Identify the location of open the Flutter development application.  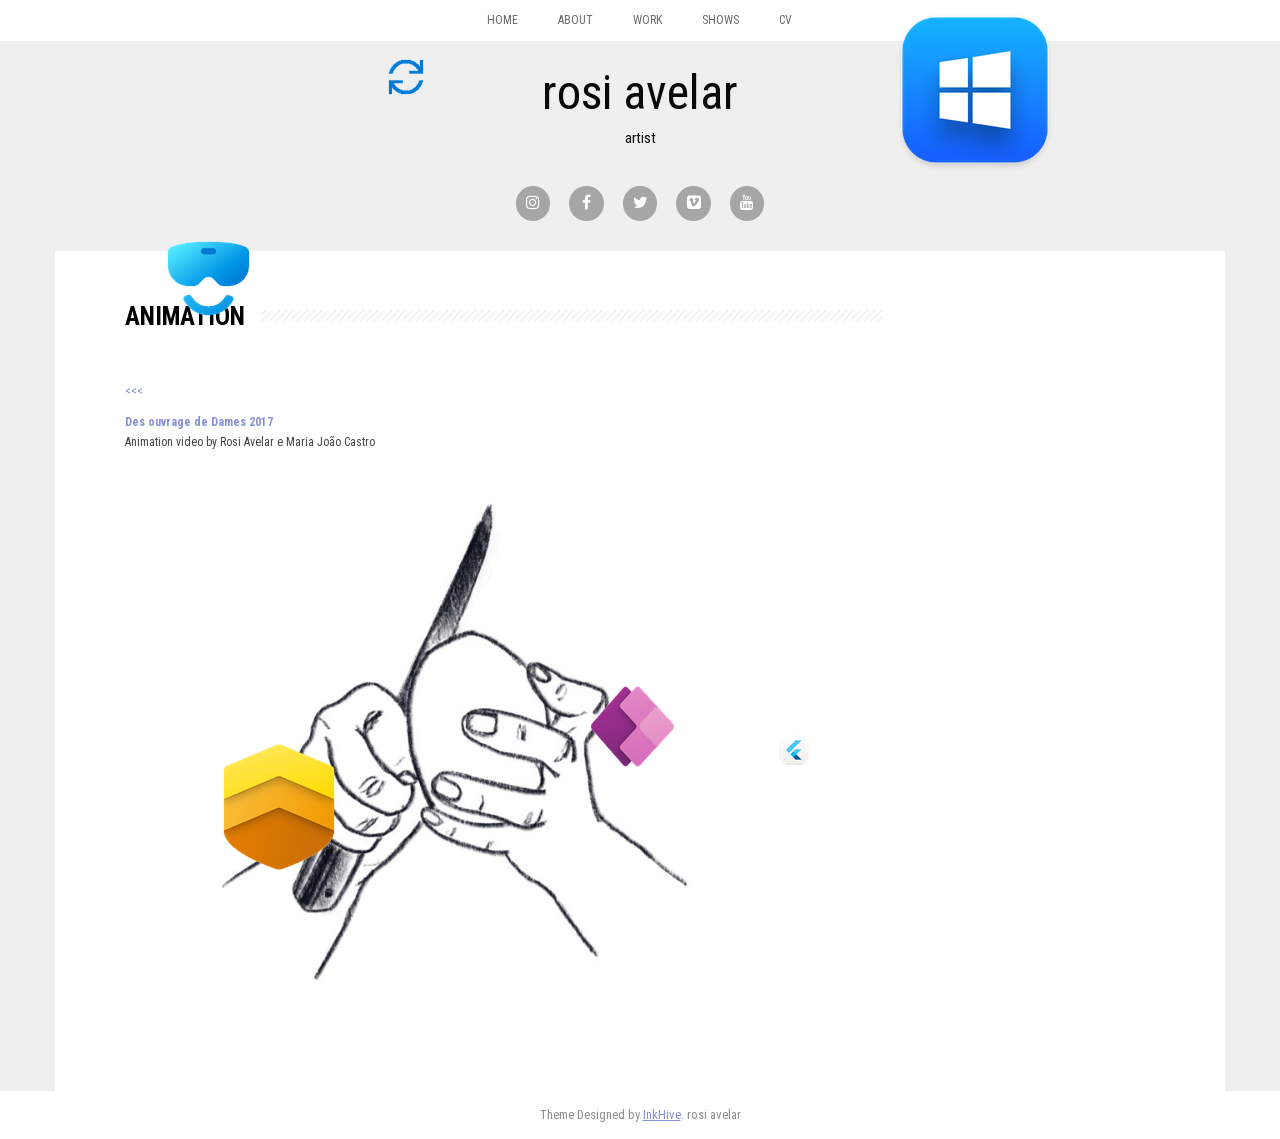
(794, 750).